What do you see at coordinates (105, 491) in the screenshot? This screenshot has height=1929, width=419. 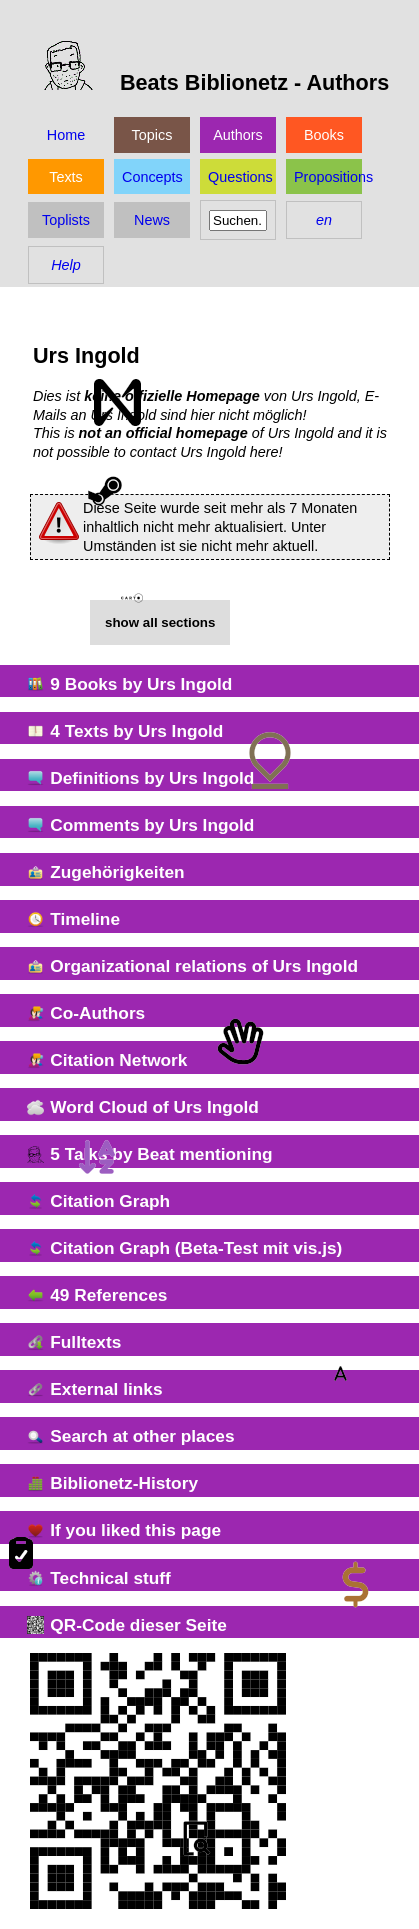 I see `open the Steam gaming platform` at bounding box center [105, 491].